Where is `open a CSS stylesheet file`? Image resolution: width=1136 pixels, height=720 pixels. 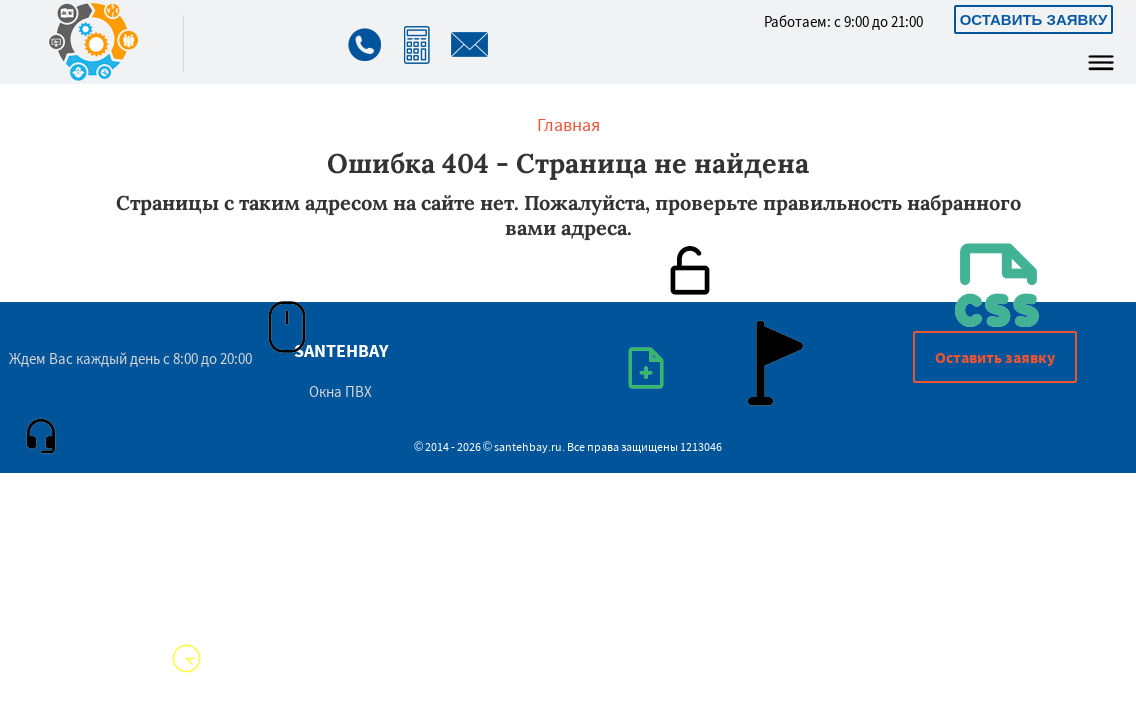 open a CSS stylesheet file is located at coordinates (998, 288).